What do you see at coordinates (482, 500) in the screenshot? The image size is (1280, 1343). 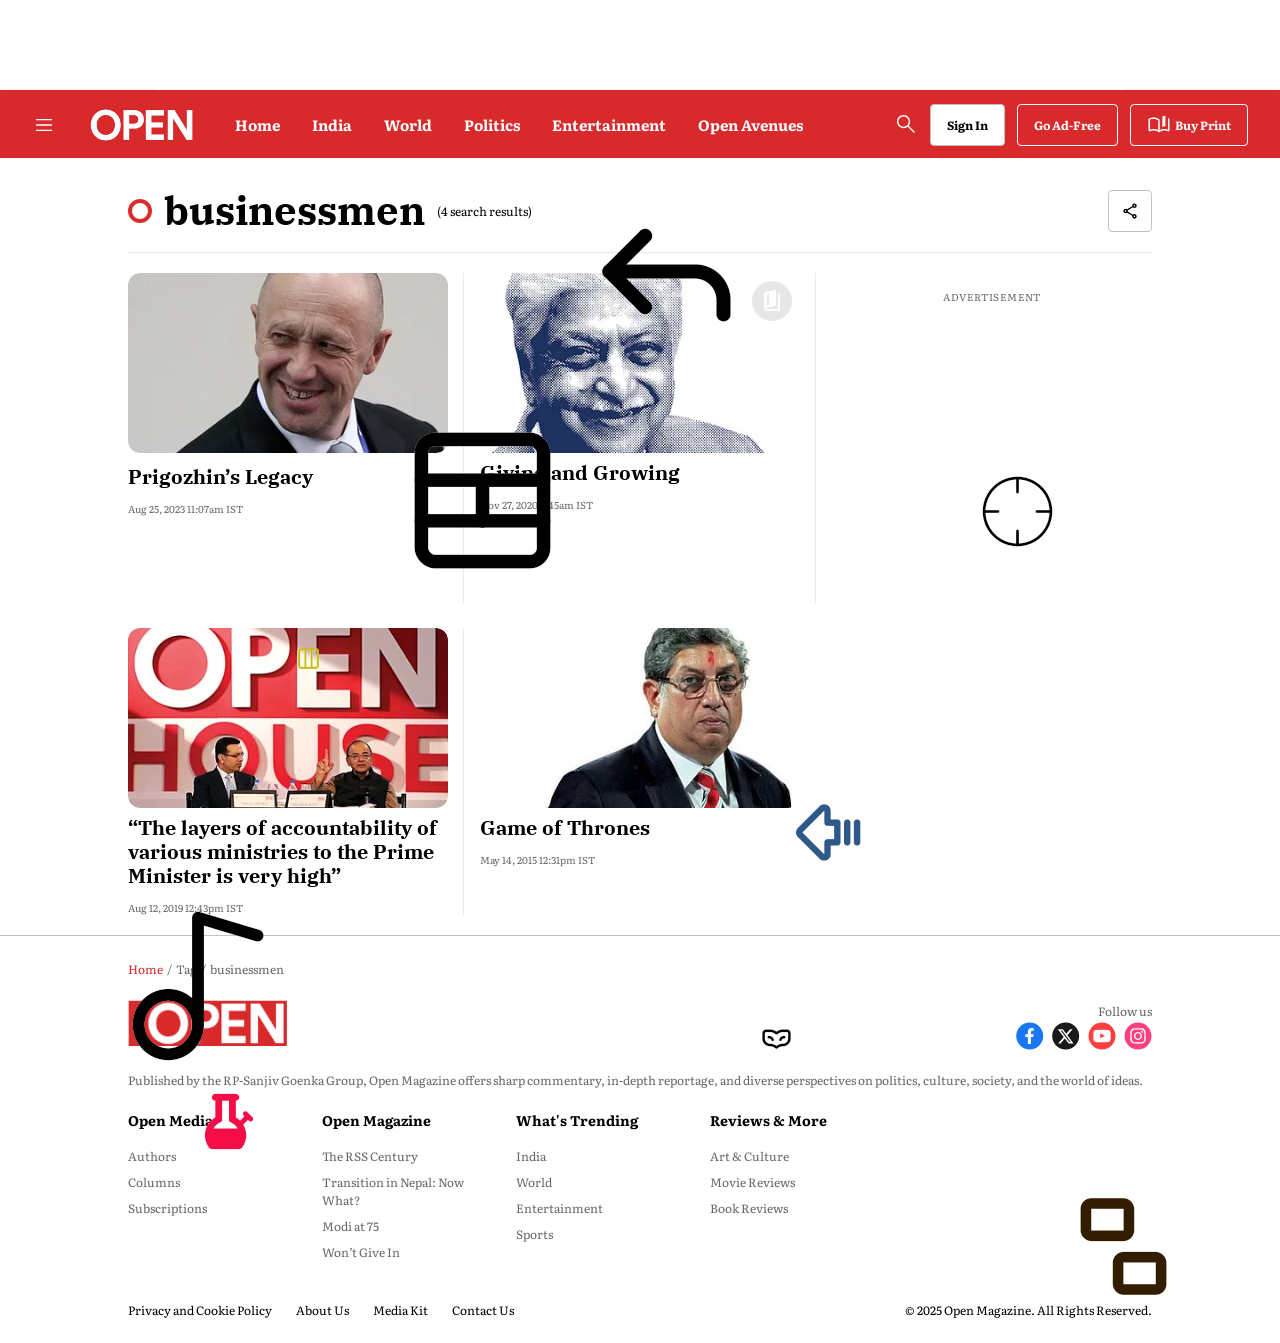 I see `split table cells` at bounding box center [482, 500].